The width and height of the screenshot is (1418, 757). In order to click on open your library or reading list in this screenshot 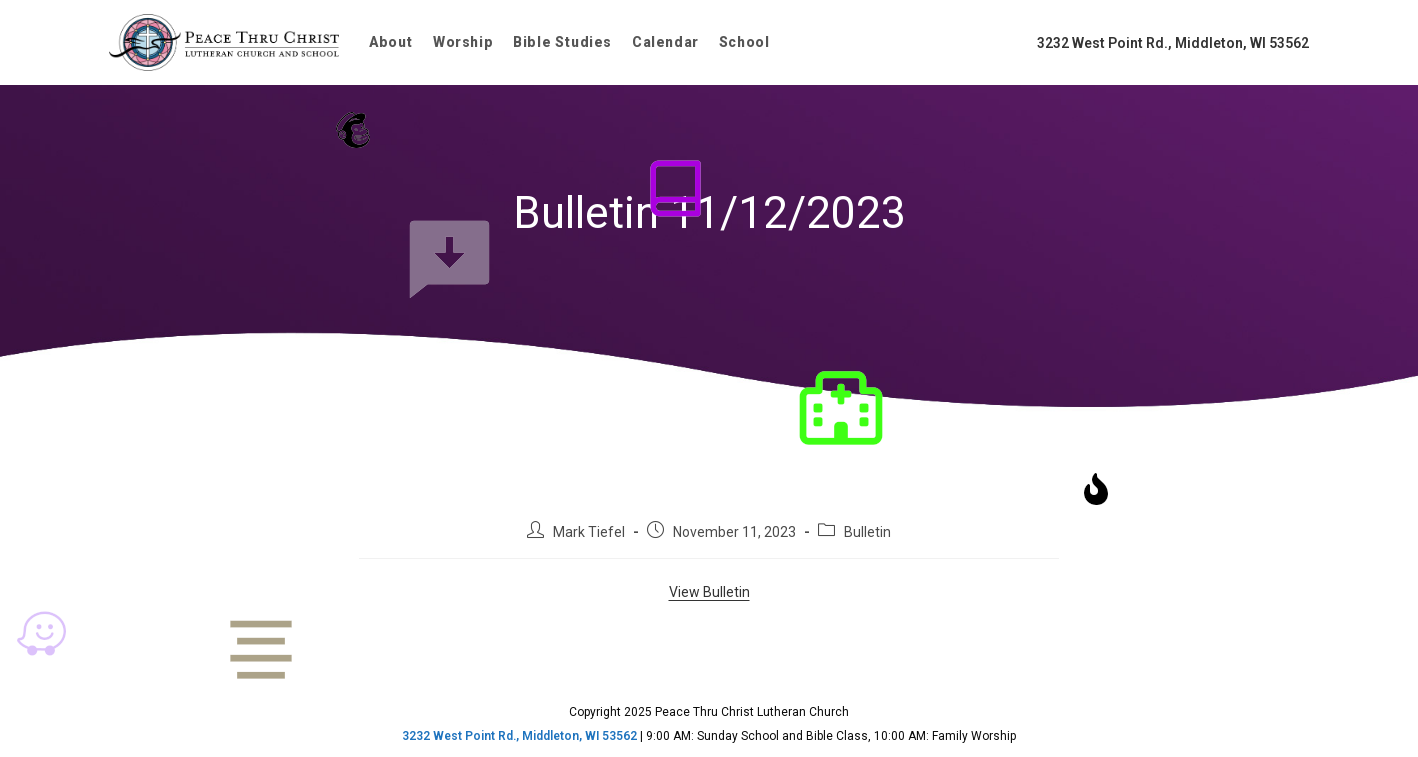, I will do `click(675, 188)`.